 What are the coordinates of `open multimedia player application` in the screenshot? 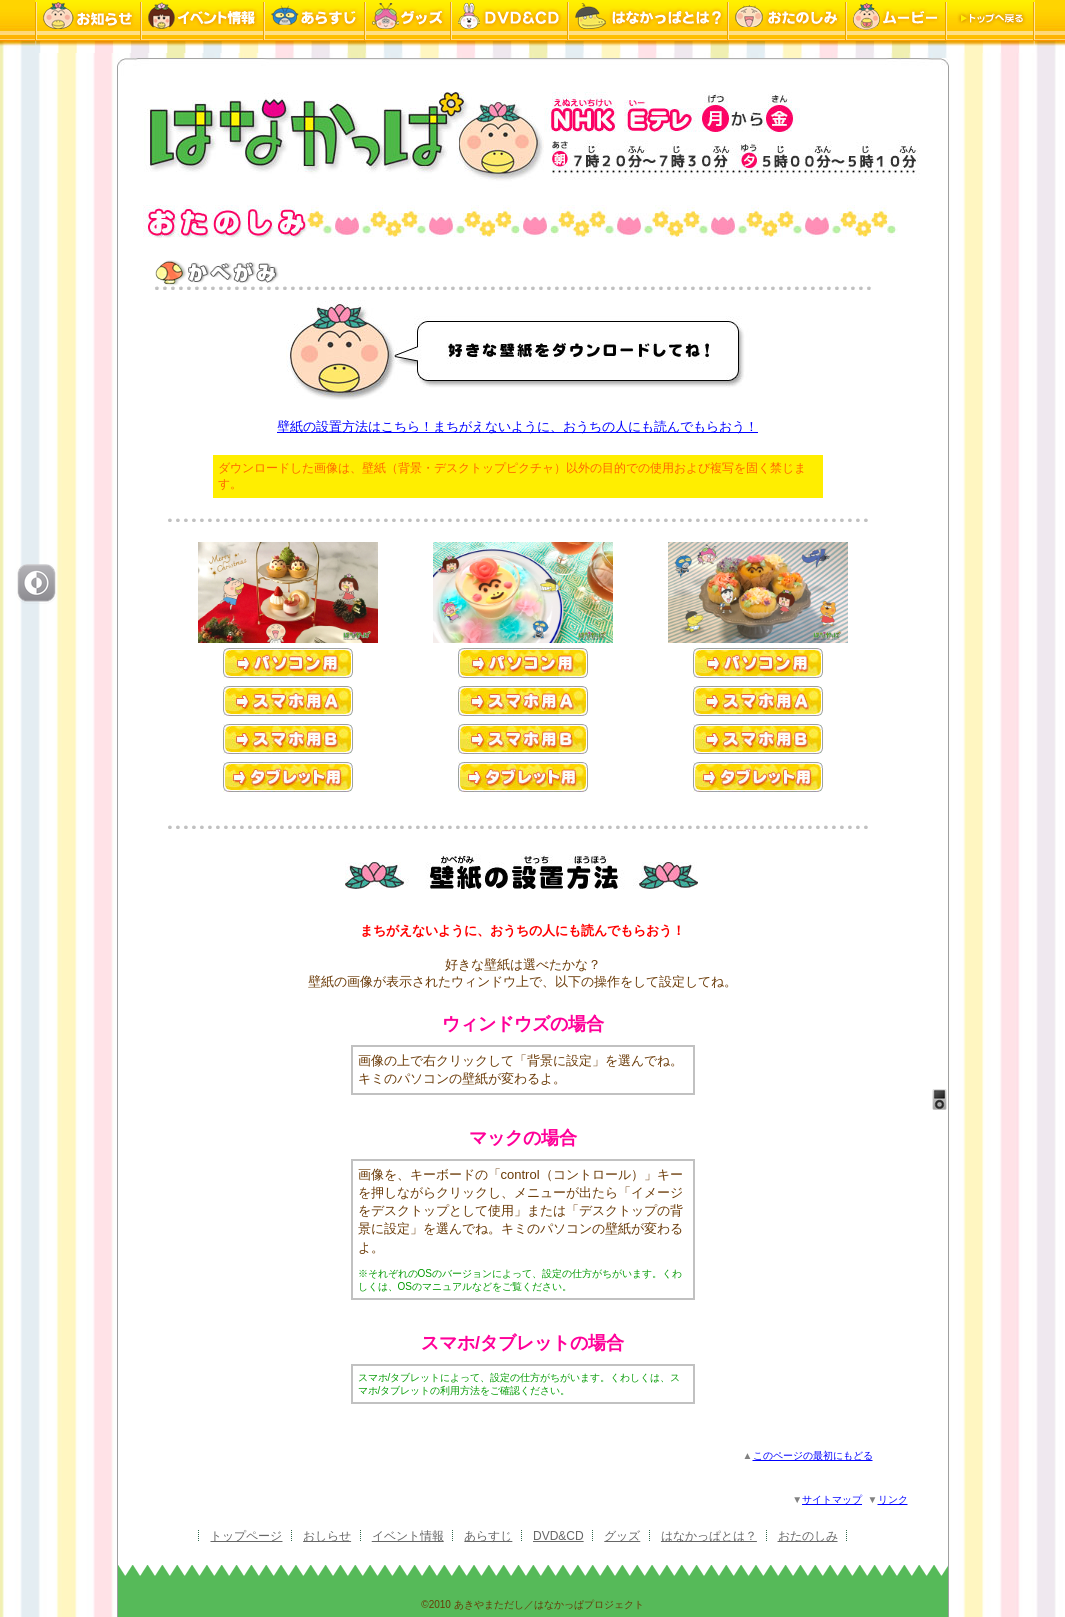 It's located at (939, 1099).